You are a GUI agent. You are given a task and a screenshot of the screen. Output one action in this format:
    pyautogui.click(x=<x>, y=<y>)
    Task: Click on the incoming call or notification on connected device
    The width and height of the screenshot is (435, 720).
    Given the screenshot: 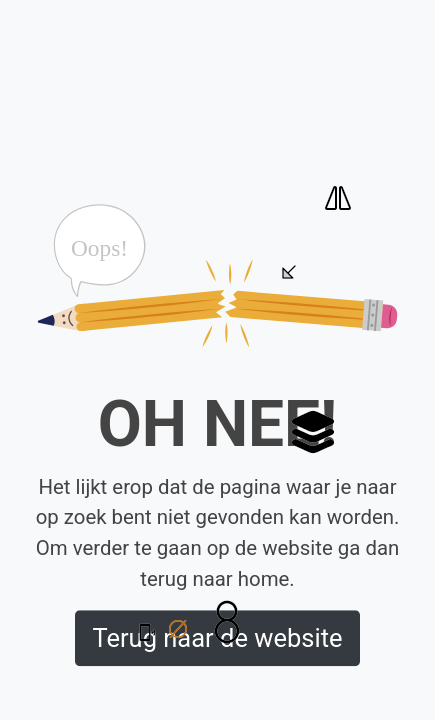 What is the action you would take?
    pyautogui.click(x=147, y=632)
    